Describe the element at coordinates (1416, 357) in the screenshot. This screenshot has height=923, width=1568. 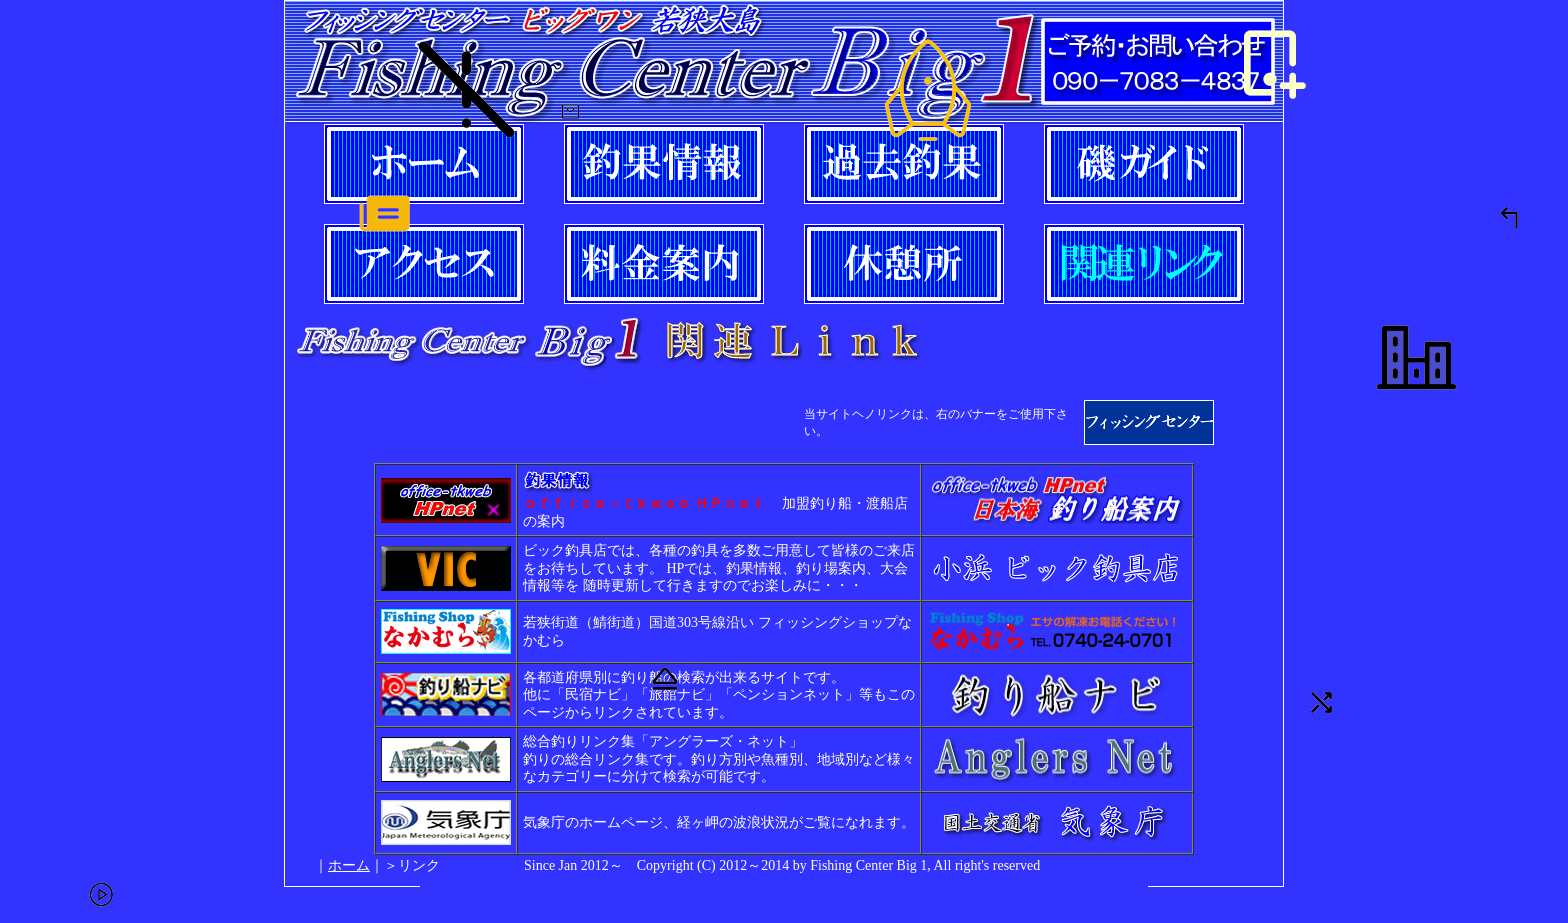
I see `view city or urban location` at that location.